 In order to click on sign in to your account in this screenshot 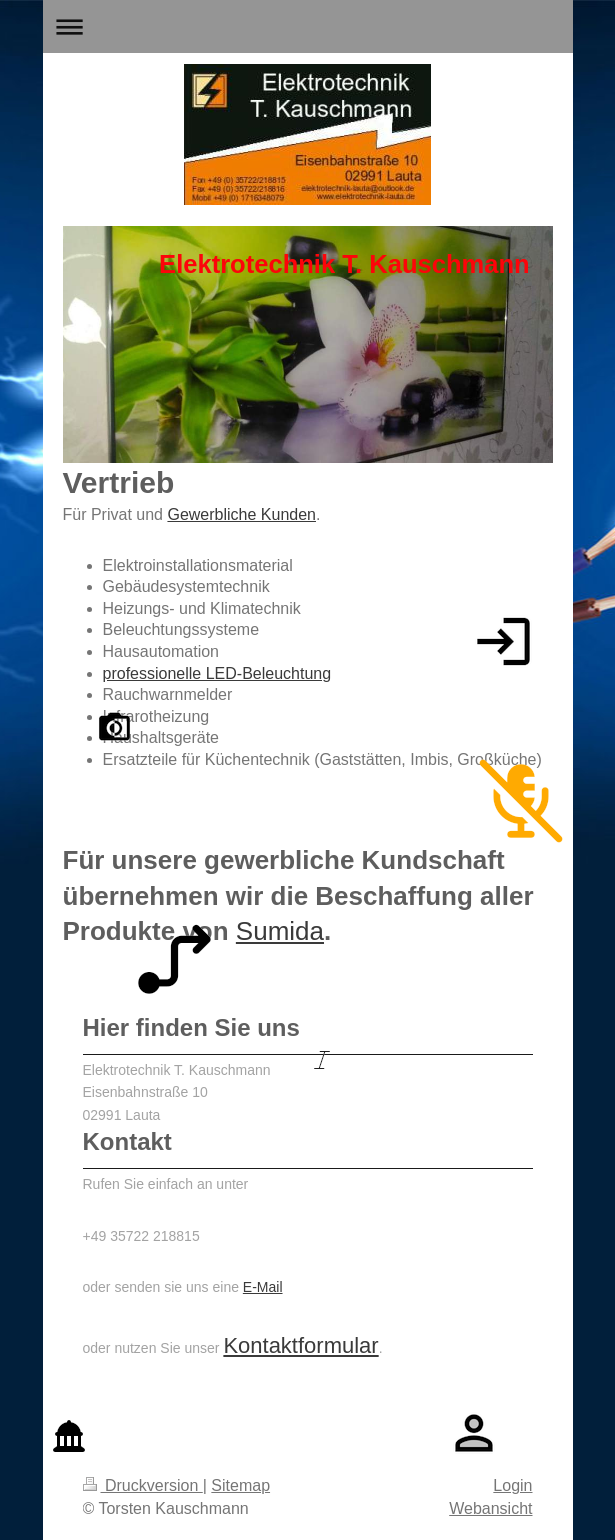, I will do `click(503, 641)`.